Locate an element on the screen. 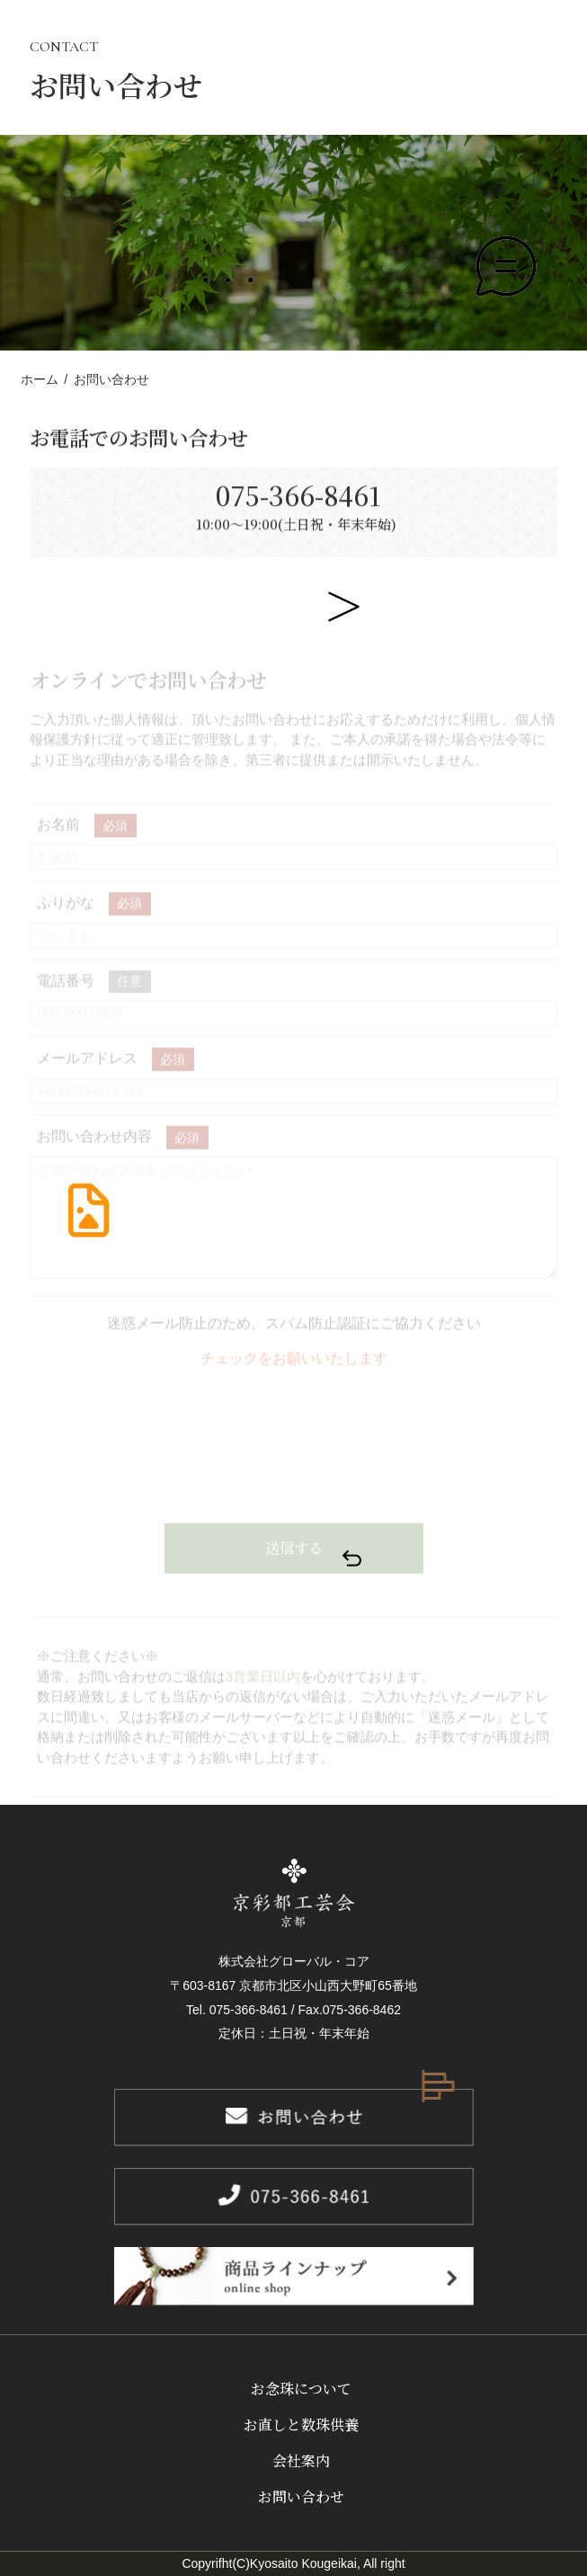 This screenshot has width=587, height=2576. navigate to the next item or page is located at coordinates (342, 607).